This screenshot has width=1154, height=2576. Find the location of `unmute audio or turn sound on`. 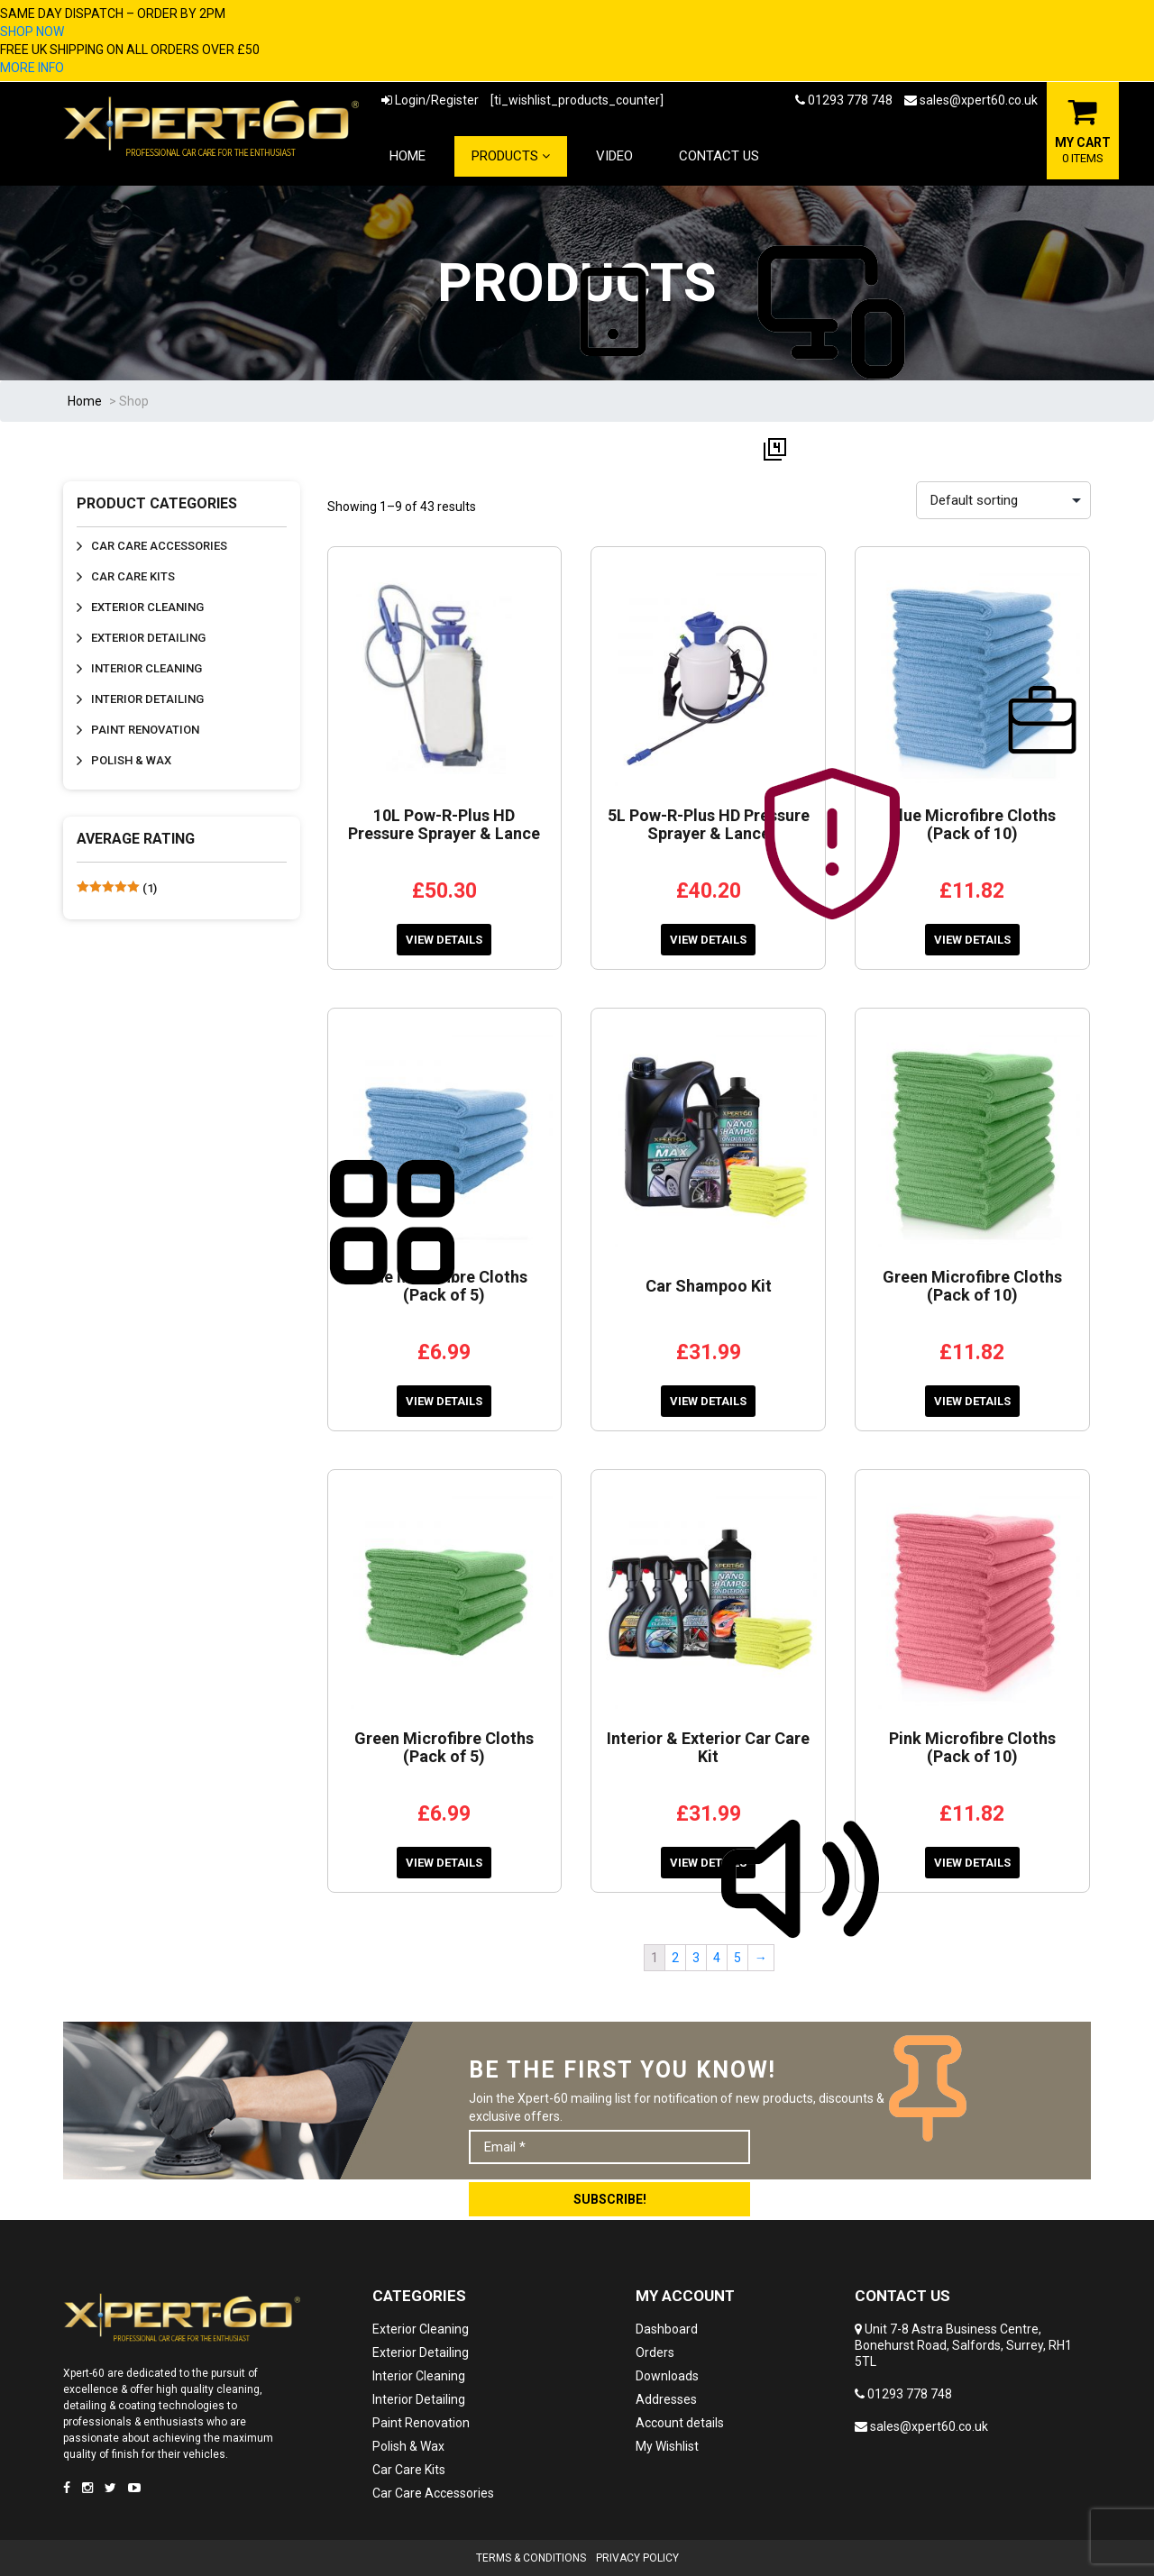

unmute audio or turn sound on is located at coordinates (800, 1878).